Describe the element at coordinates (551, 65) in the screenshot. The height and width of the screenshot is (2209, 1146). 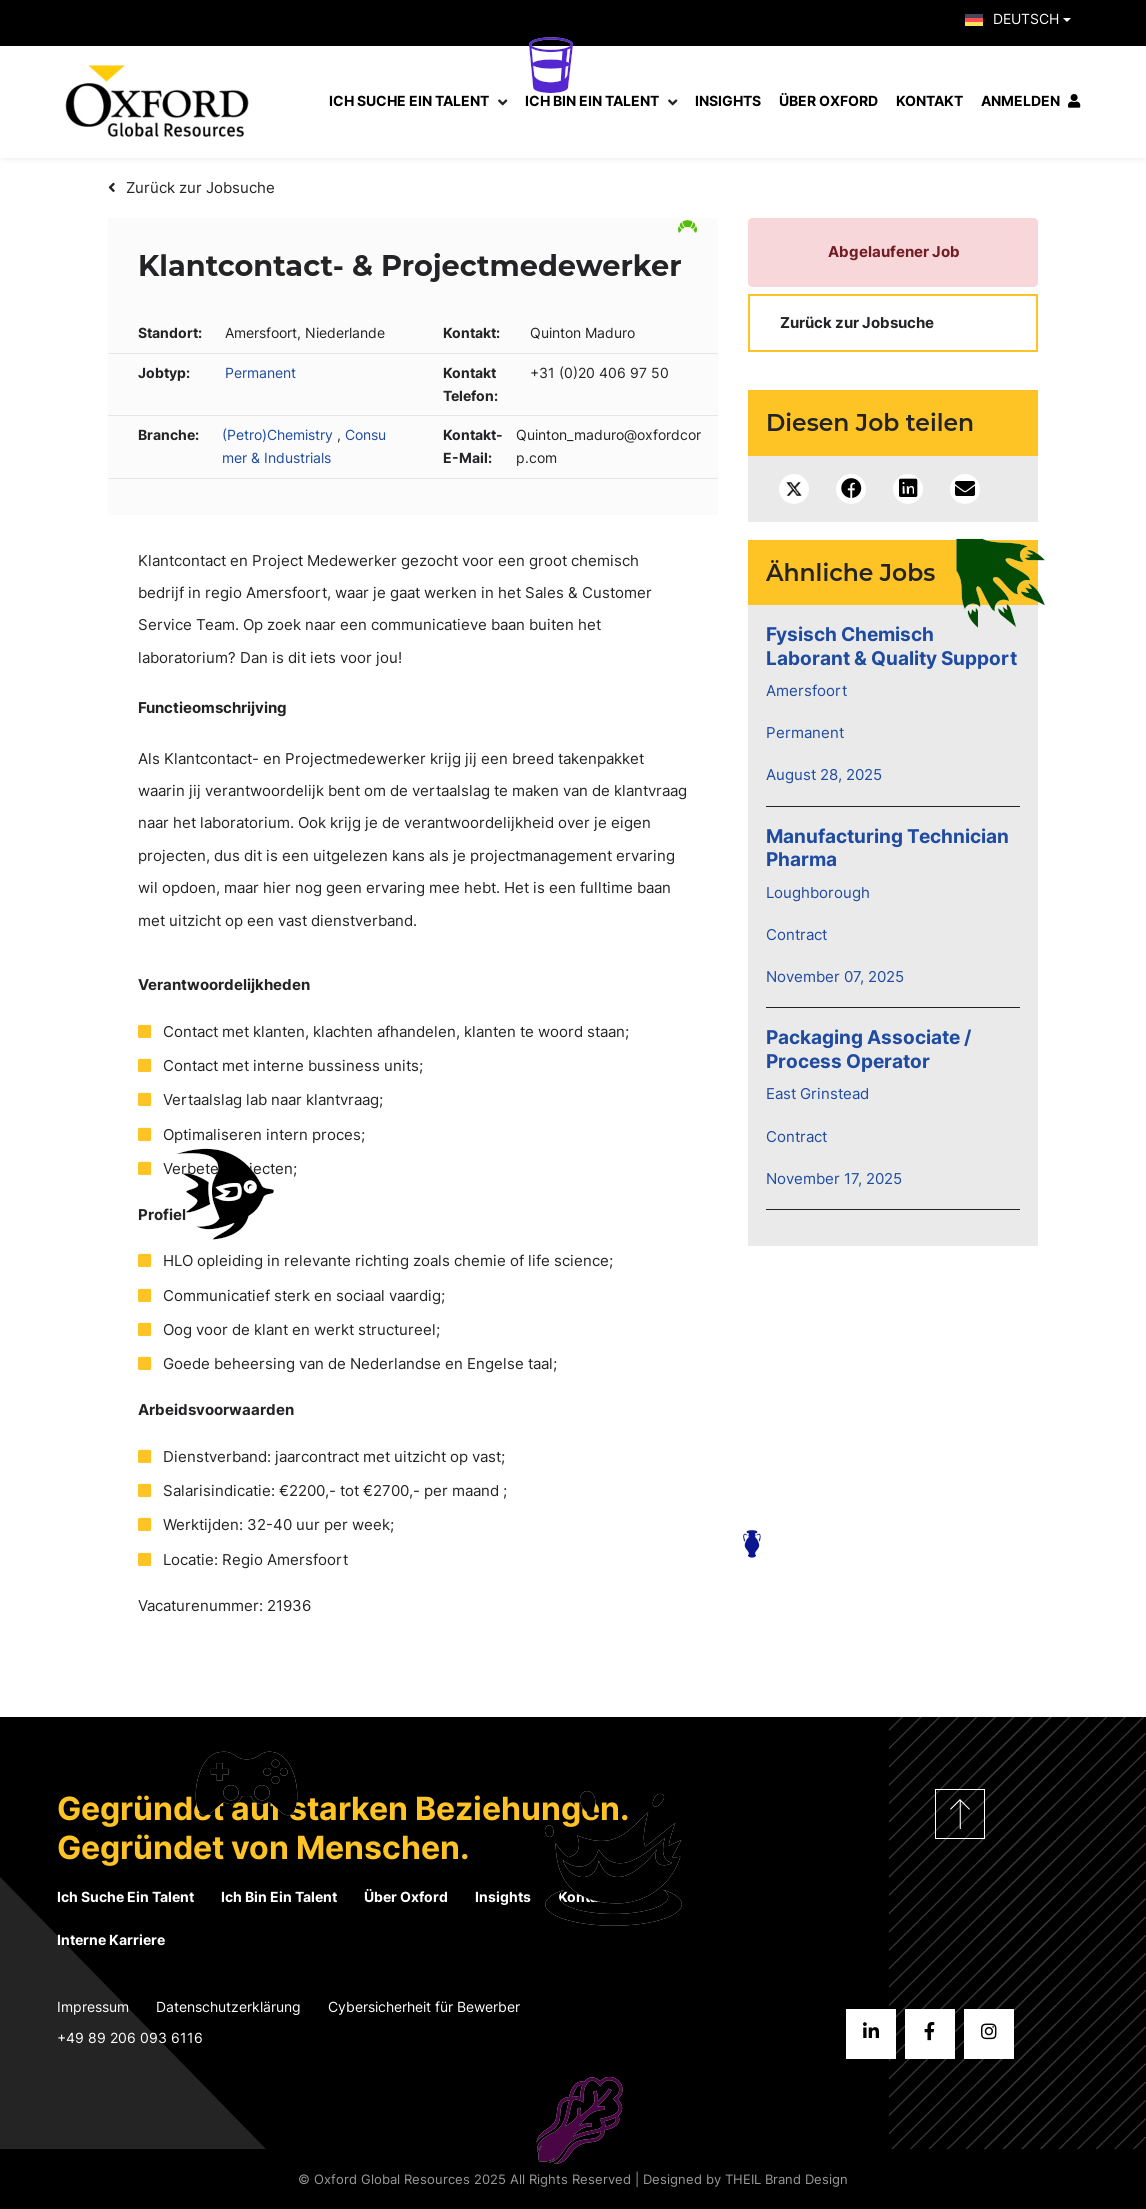
I see `indicates a shot glass or alcoholic beverage item` at that location.